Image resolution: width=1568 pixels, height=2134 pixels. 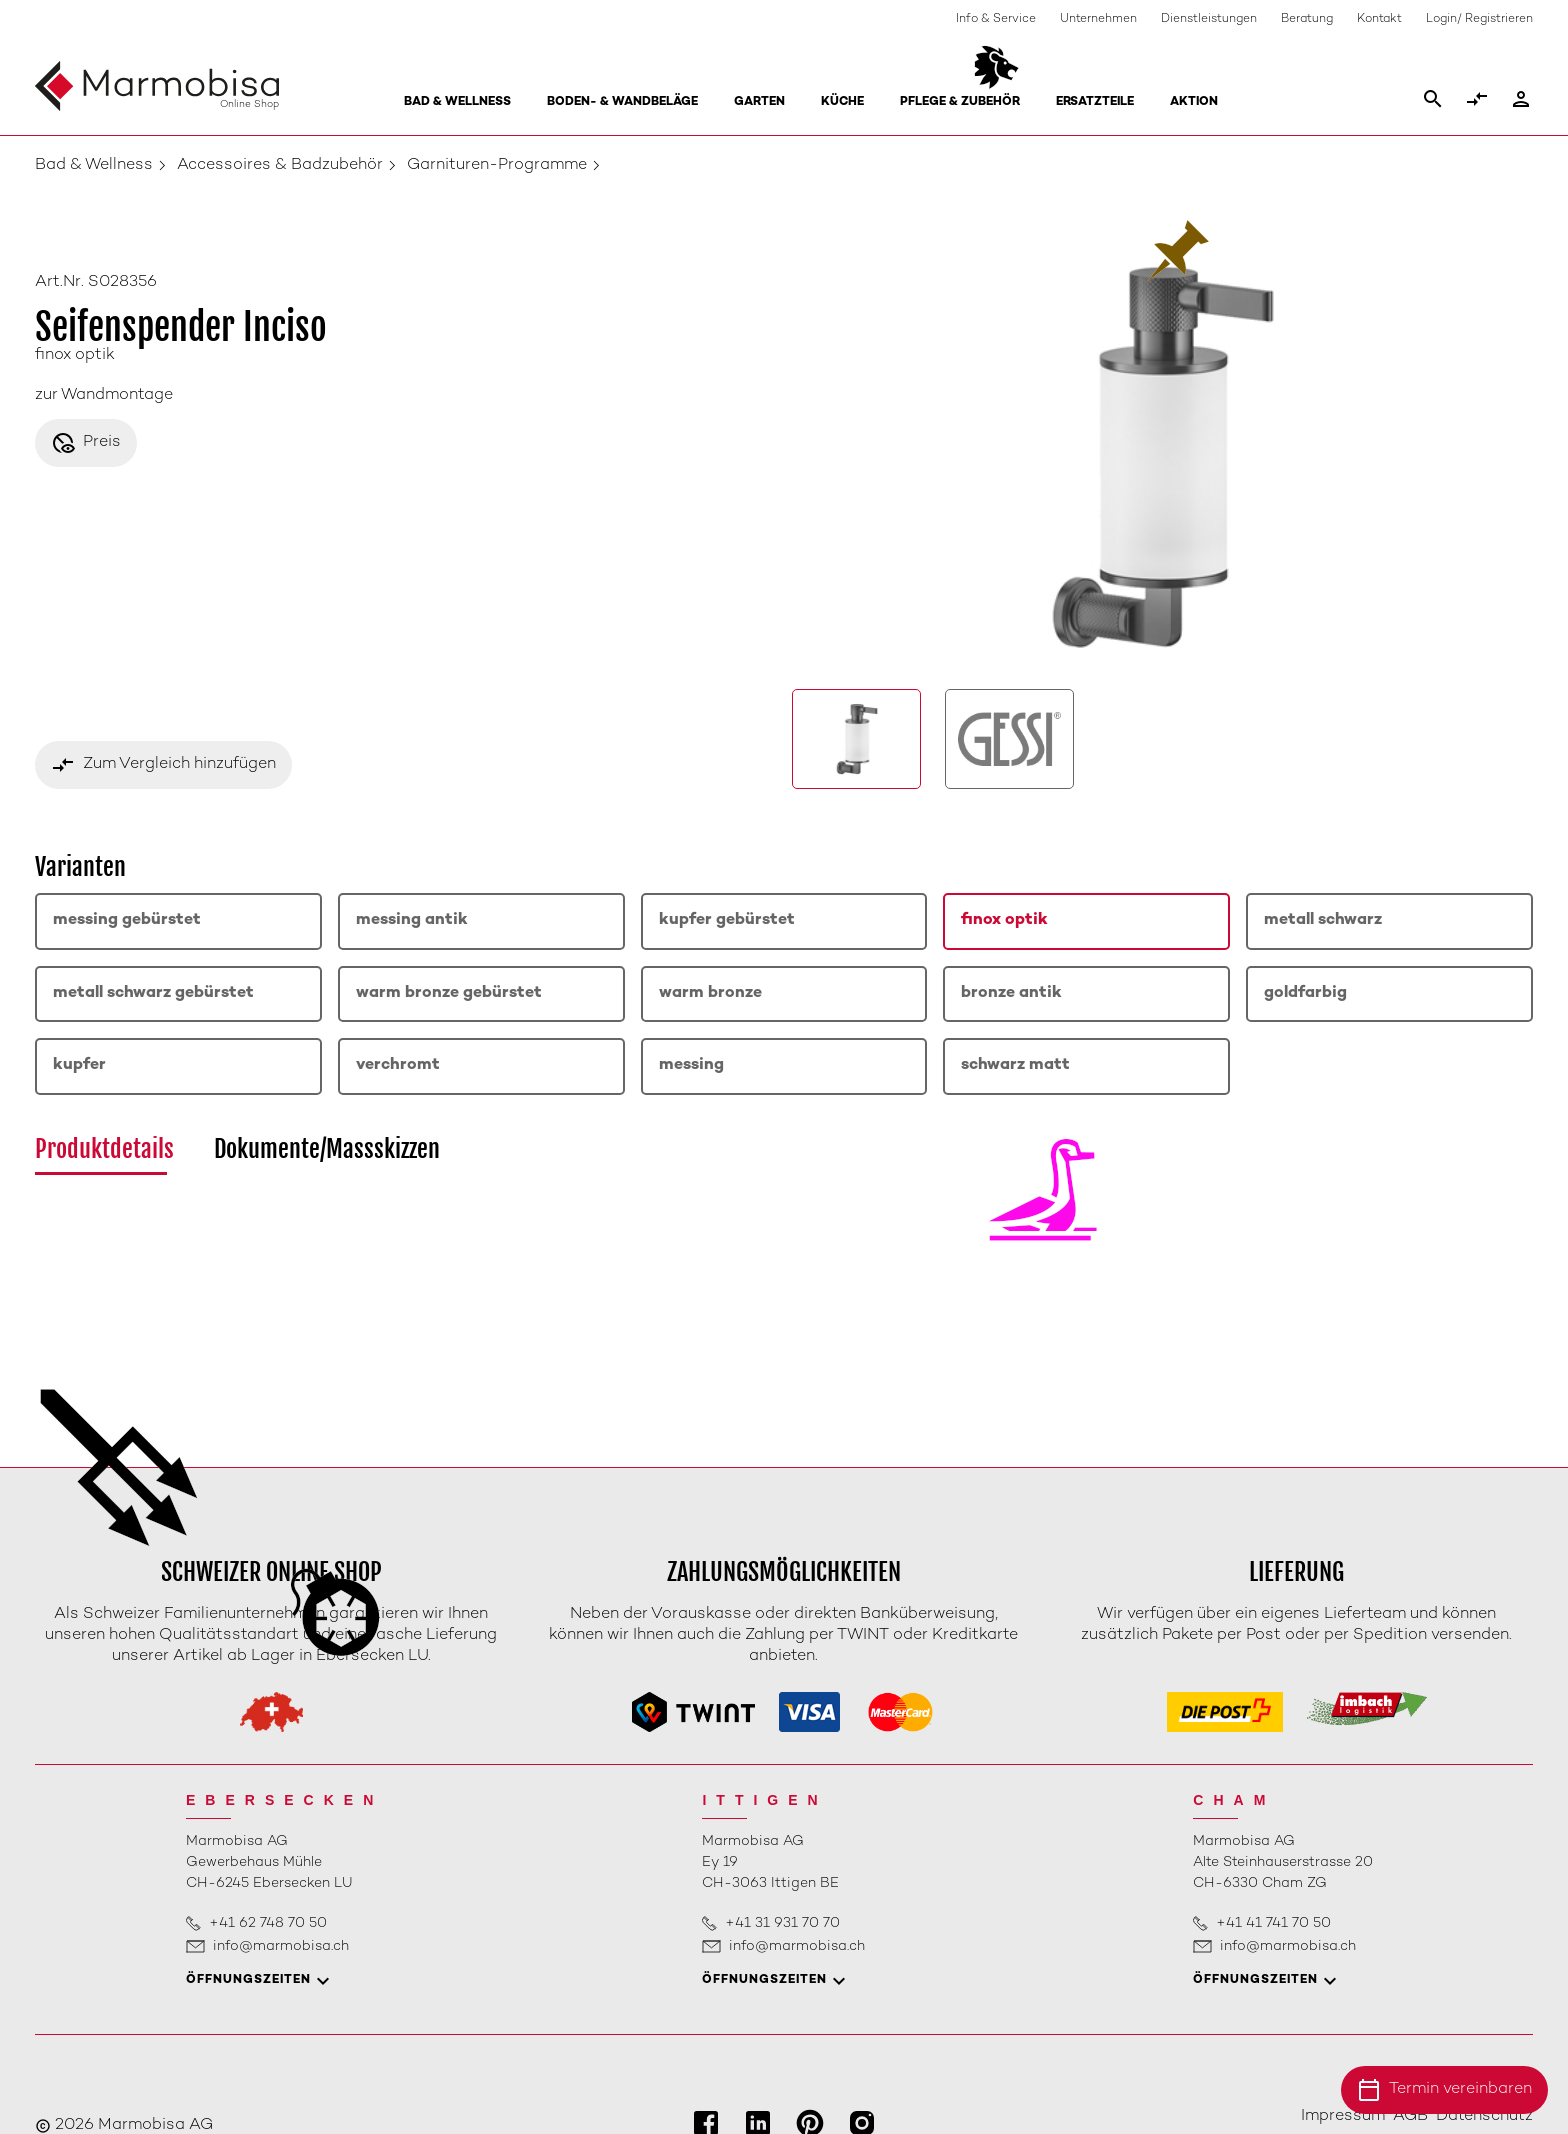 What do you see at coordinates (1178, 251) in the screenshot?
I see `pin an item to keep it visible` at bounding box center [1178, 251].